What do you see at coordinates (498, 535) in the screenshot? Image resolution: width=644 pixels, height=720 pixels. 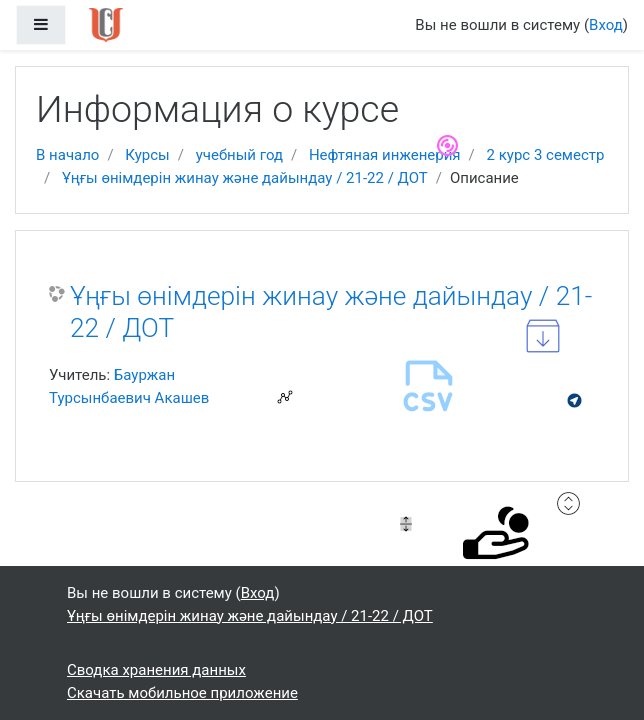 I see `make a payment or donation` at bounding box center [498, 535].